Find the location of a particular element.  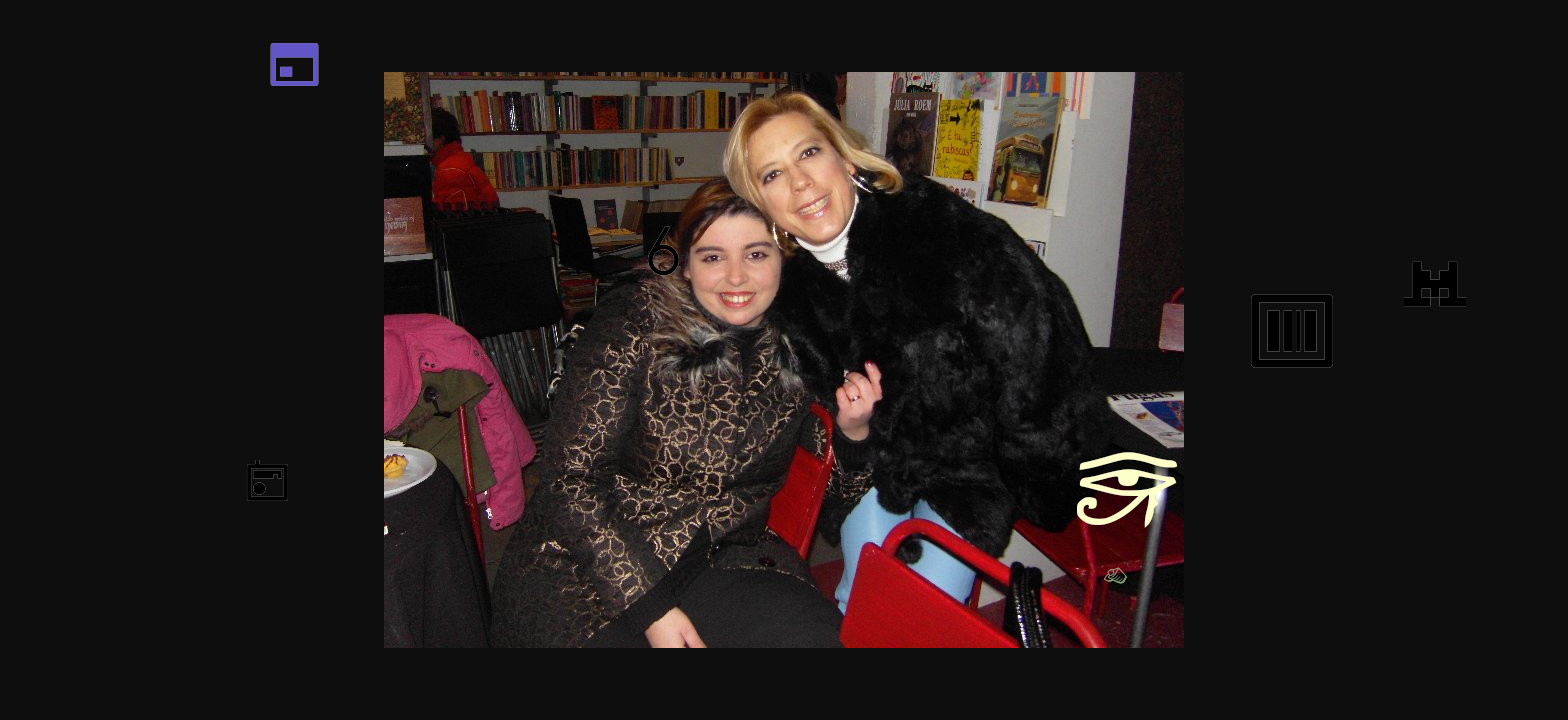

sphinx documentation generator logo is located at coordinates (1127, 490).